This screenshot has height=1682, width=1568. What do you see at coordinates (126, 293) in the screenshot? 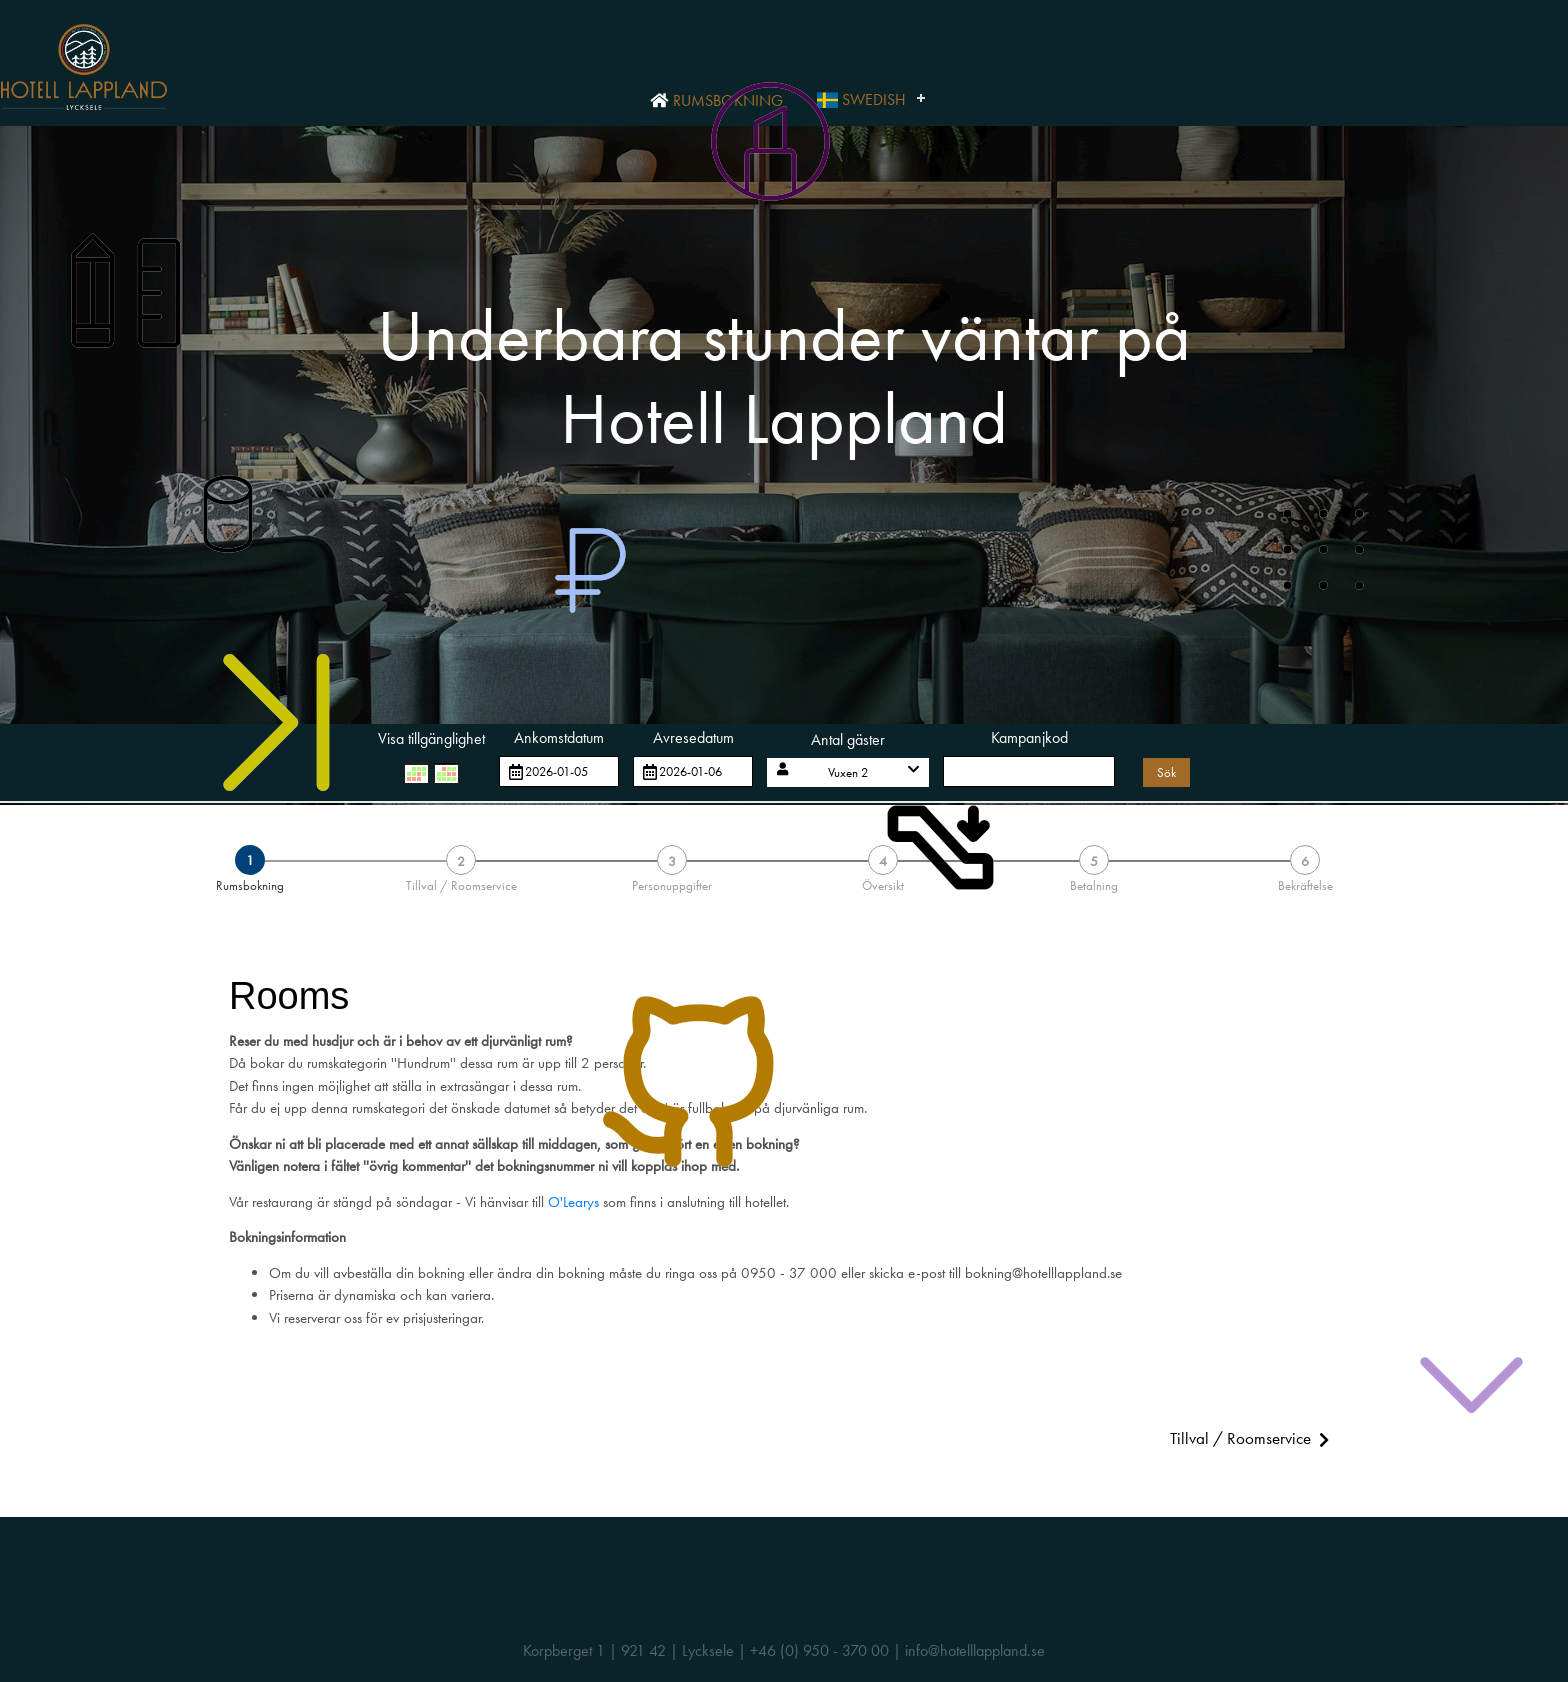
I see `access design or drawing tools` at bounding box center [126, 293].